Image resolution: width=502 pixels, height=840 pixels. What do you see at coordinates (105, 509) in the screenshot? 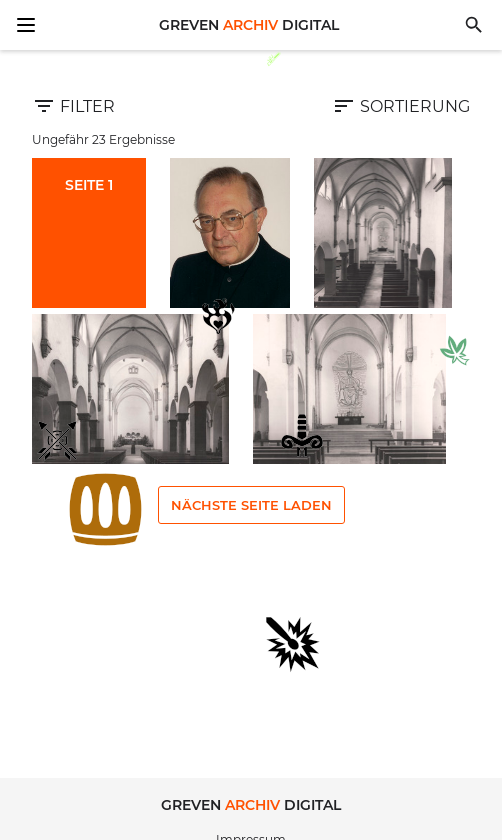
I see `barrel or cask item in a game inventory` at bounding box center [105, 509].